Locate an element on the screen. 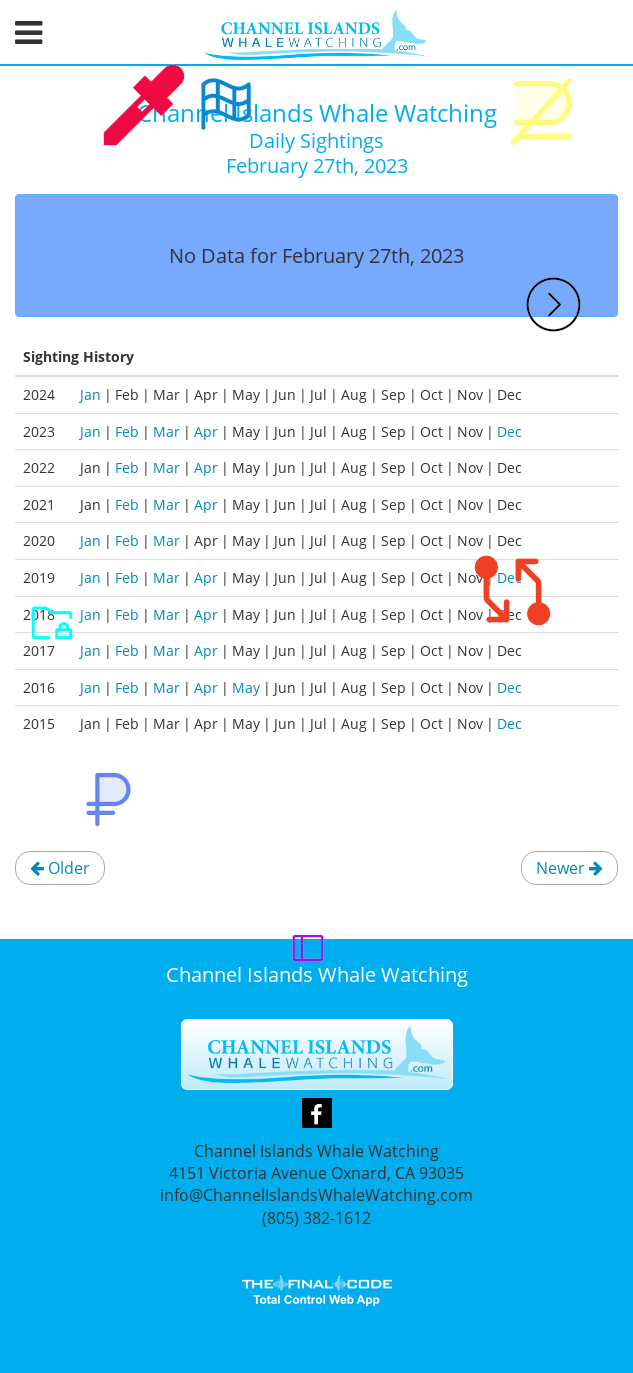 The image size is (633, 1373). access a password-protected folder is located at coordinates (52, 622).